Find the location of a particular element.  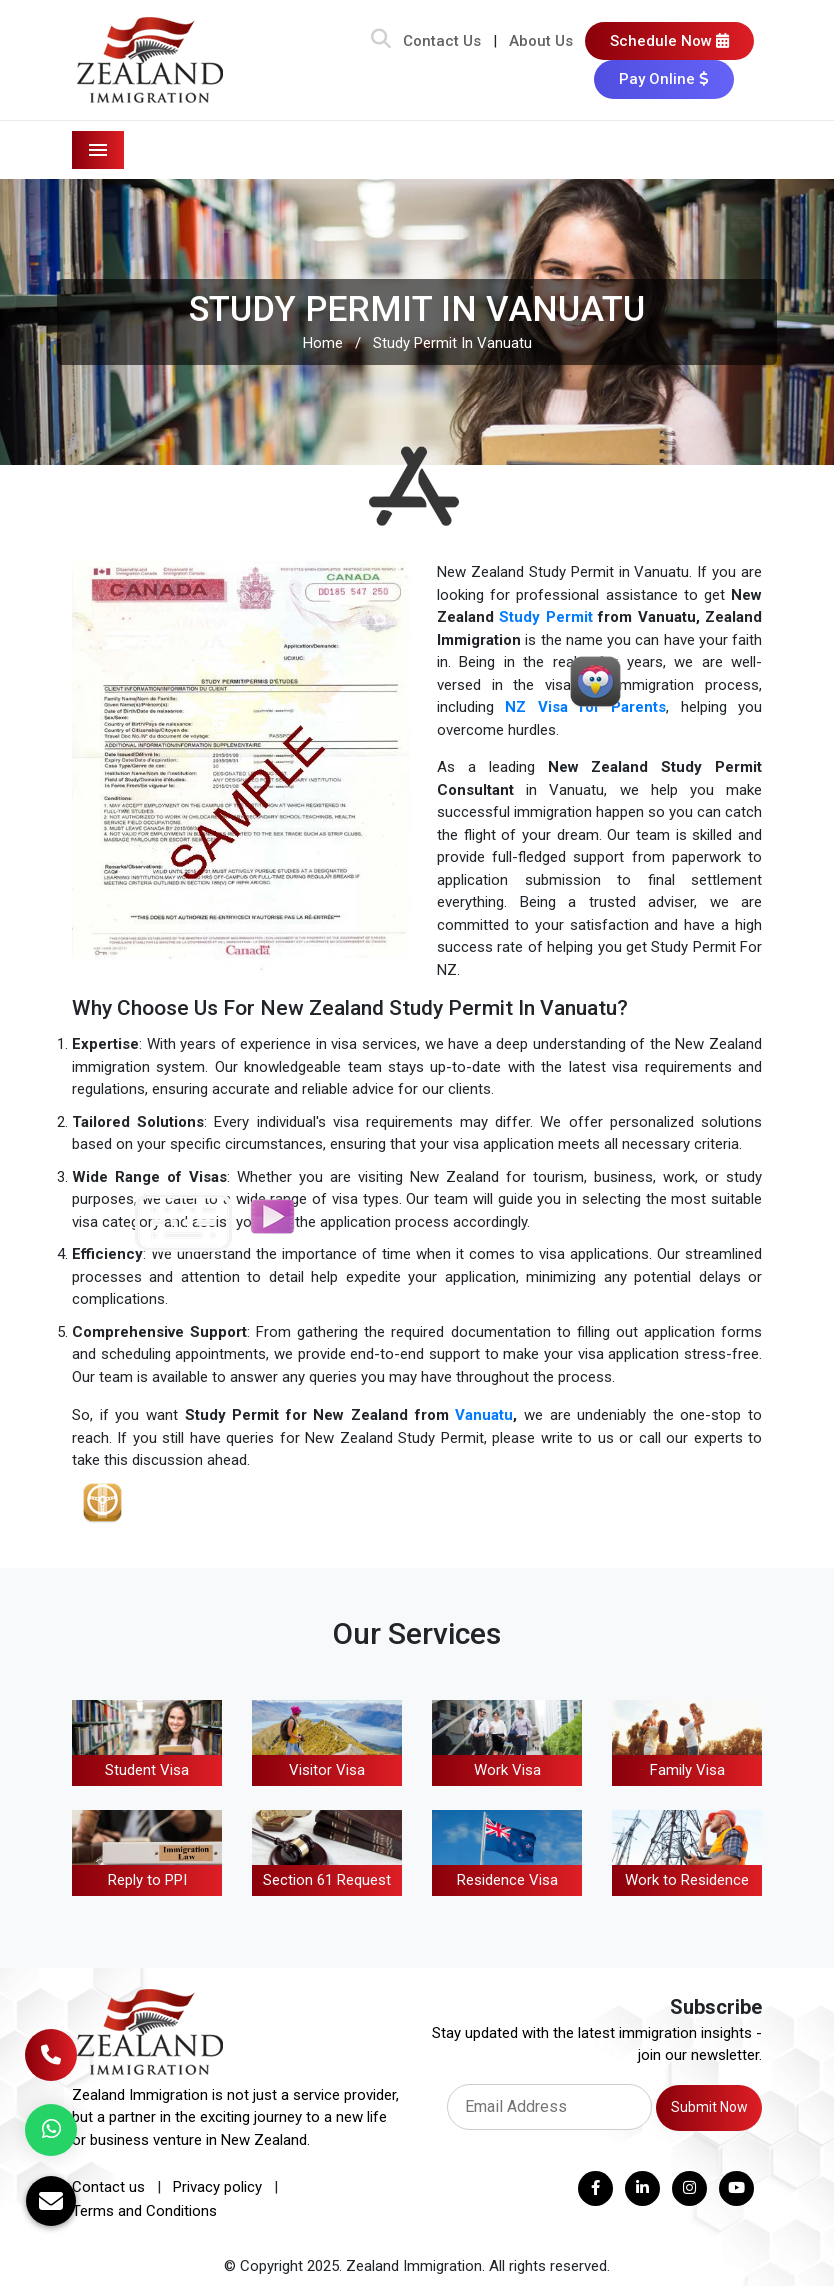

open corebird twitter client is located at coordinates (595, 681).